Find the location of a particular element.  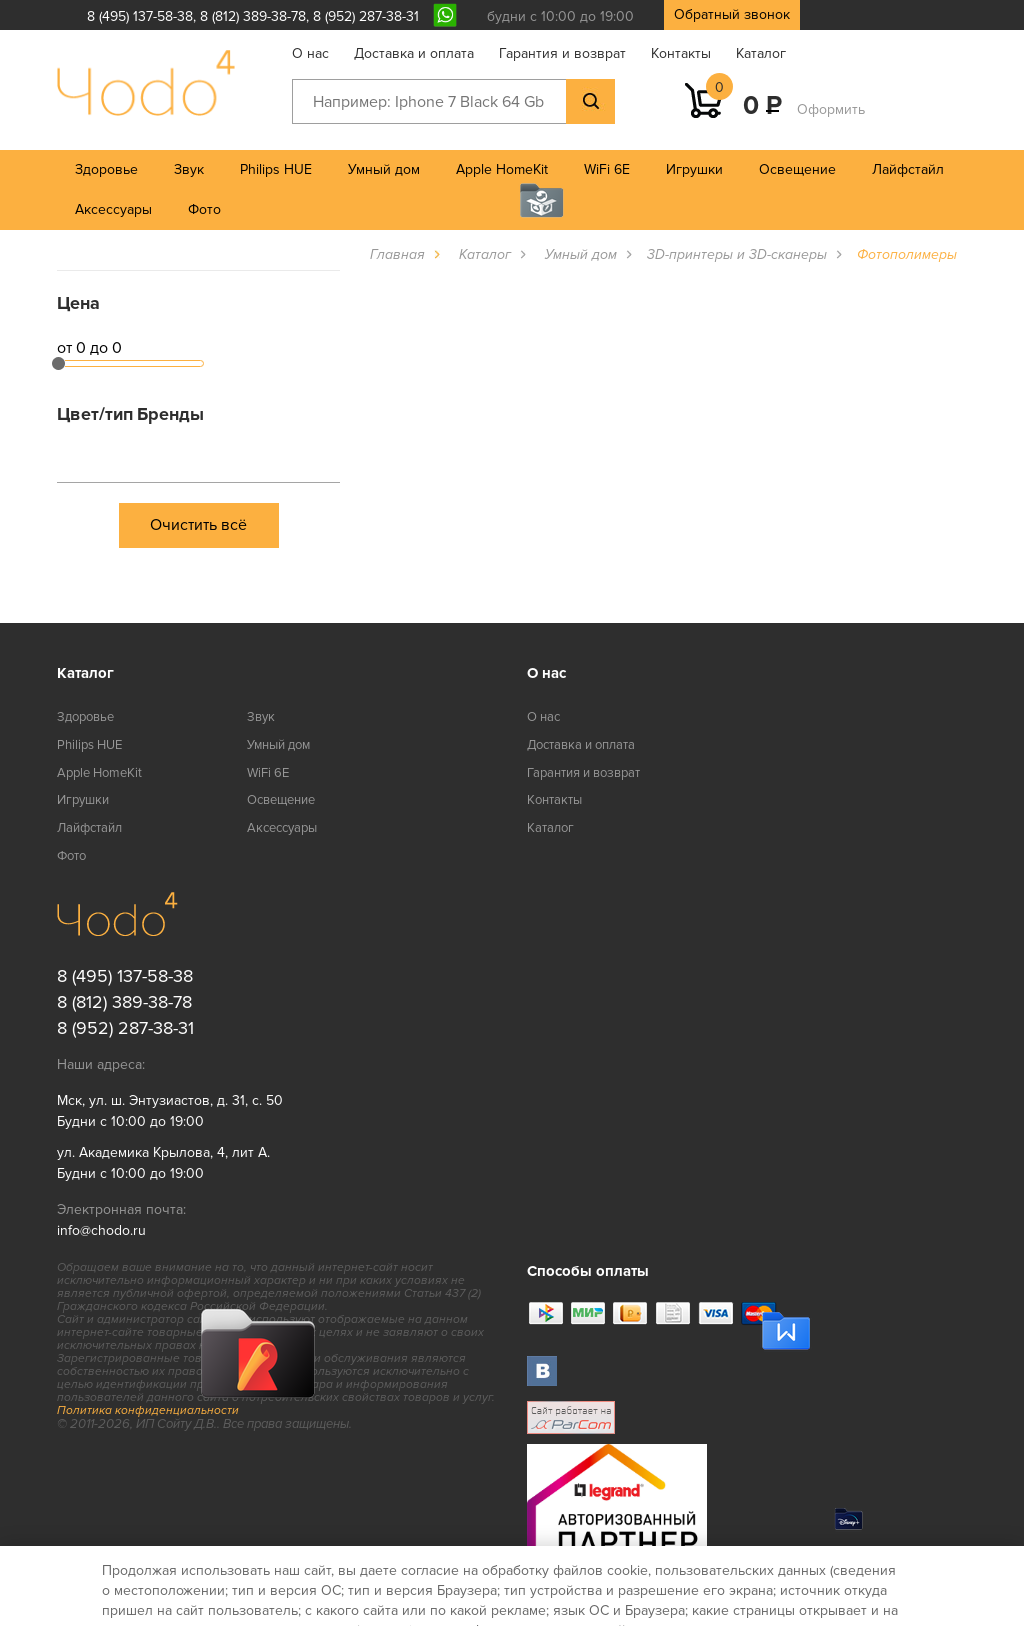

open rollup.js project folder is located at coordinates (257, 1356).